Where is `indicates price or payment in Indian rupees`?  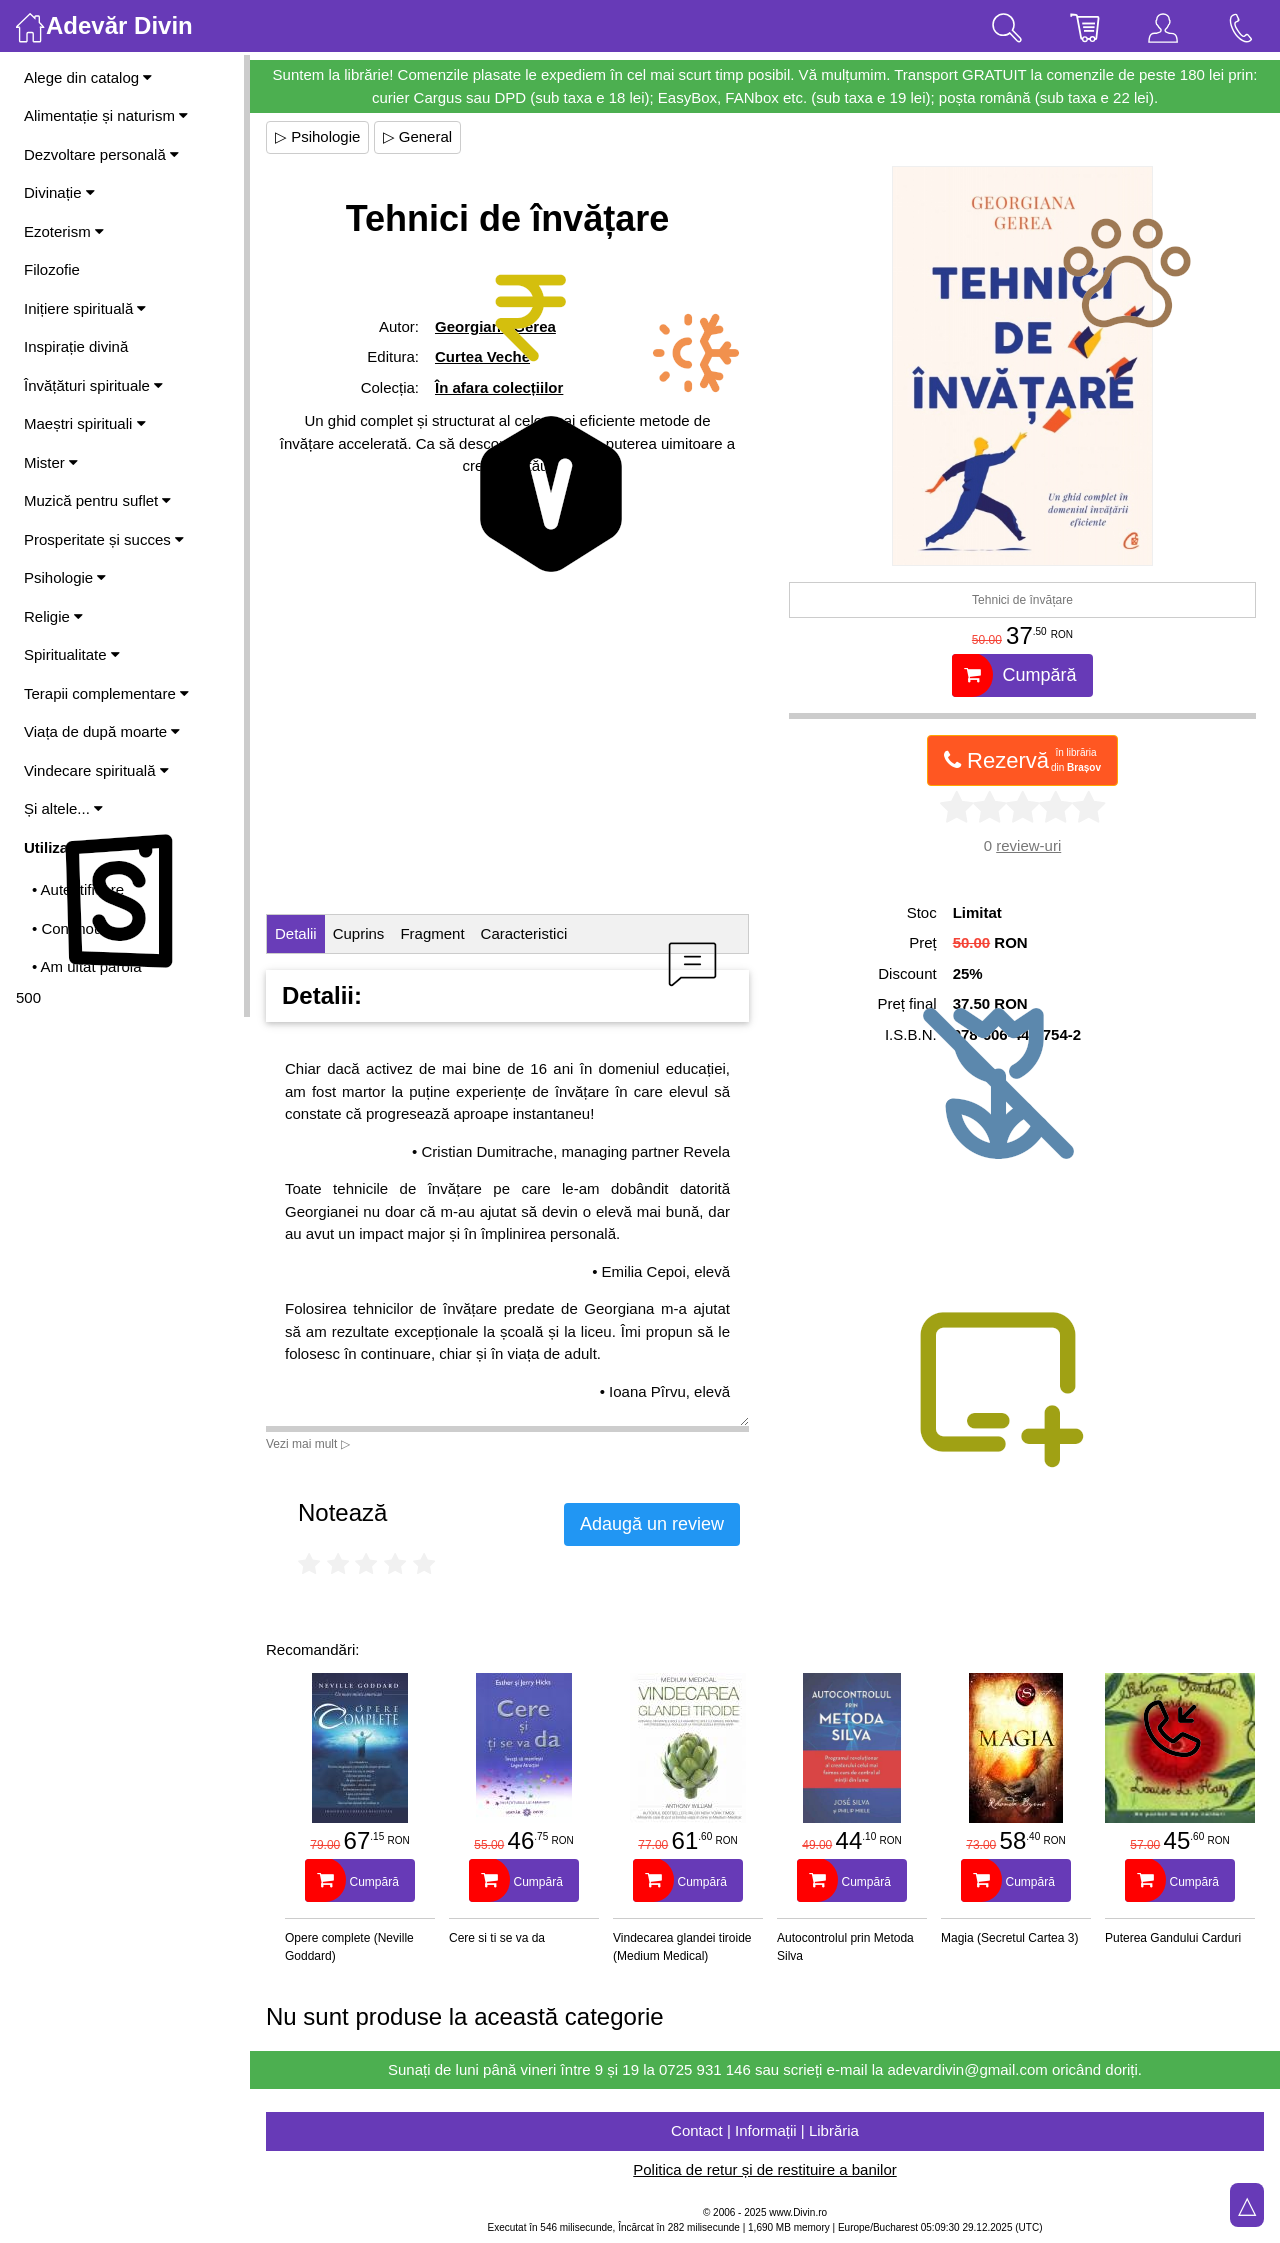 indicates price or payment in Indian rupees is located at coordinates (528, 318).